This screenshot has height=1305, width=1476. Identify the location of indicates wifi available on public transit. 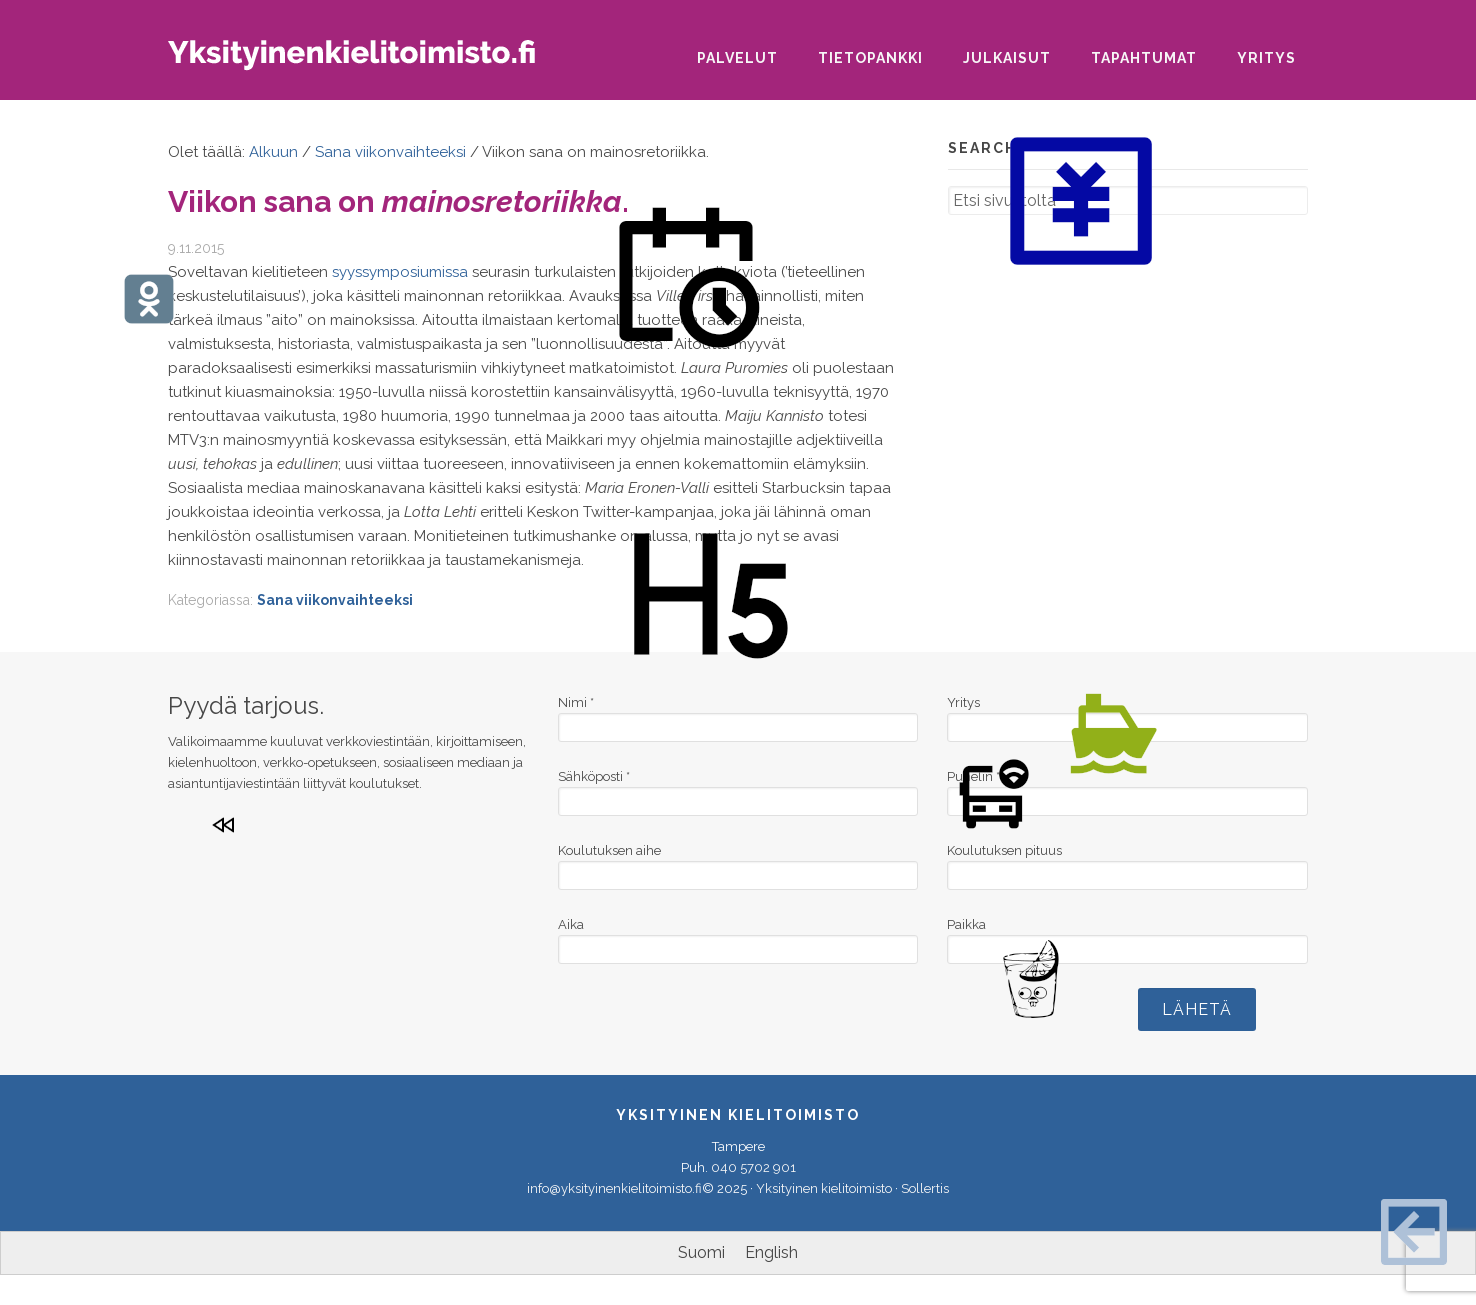
(992, 795).